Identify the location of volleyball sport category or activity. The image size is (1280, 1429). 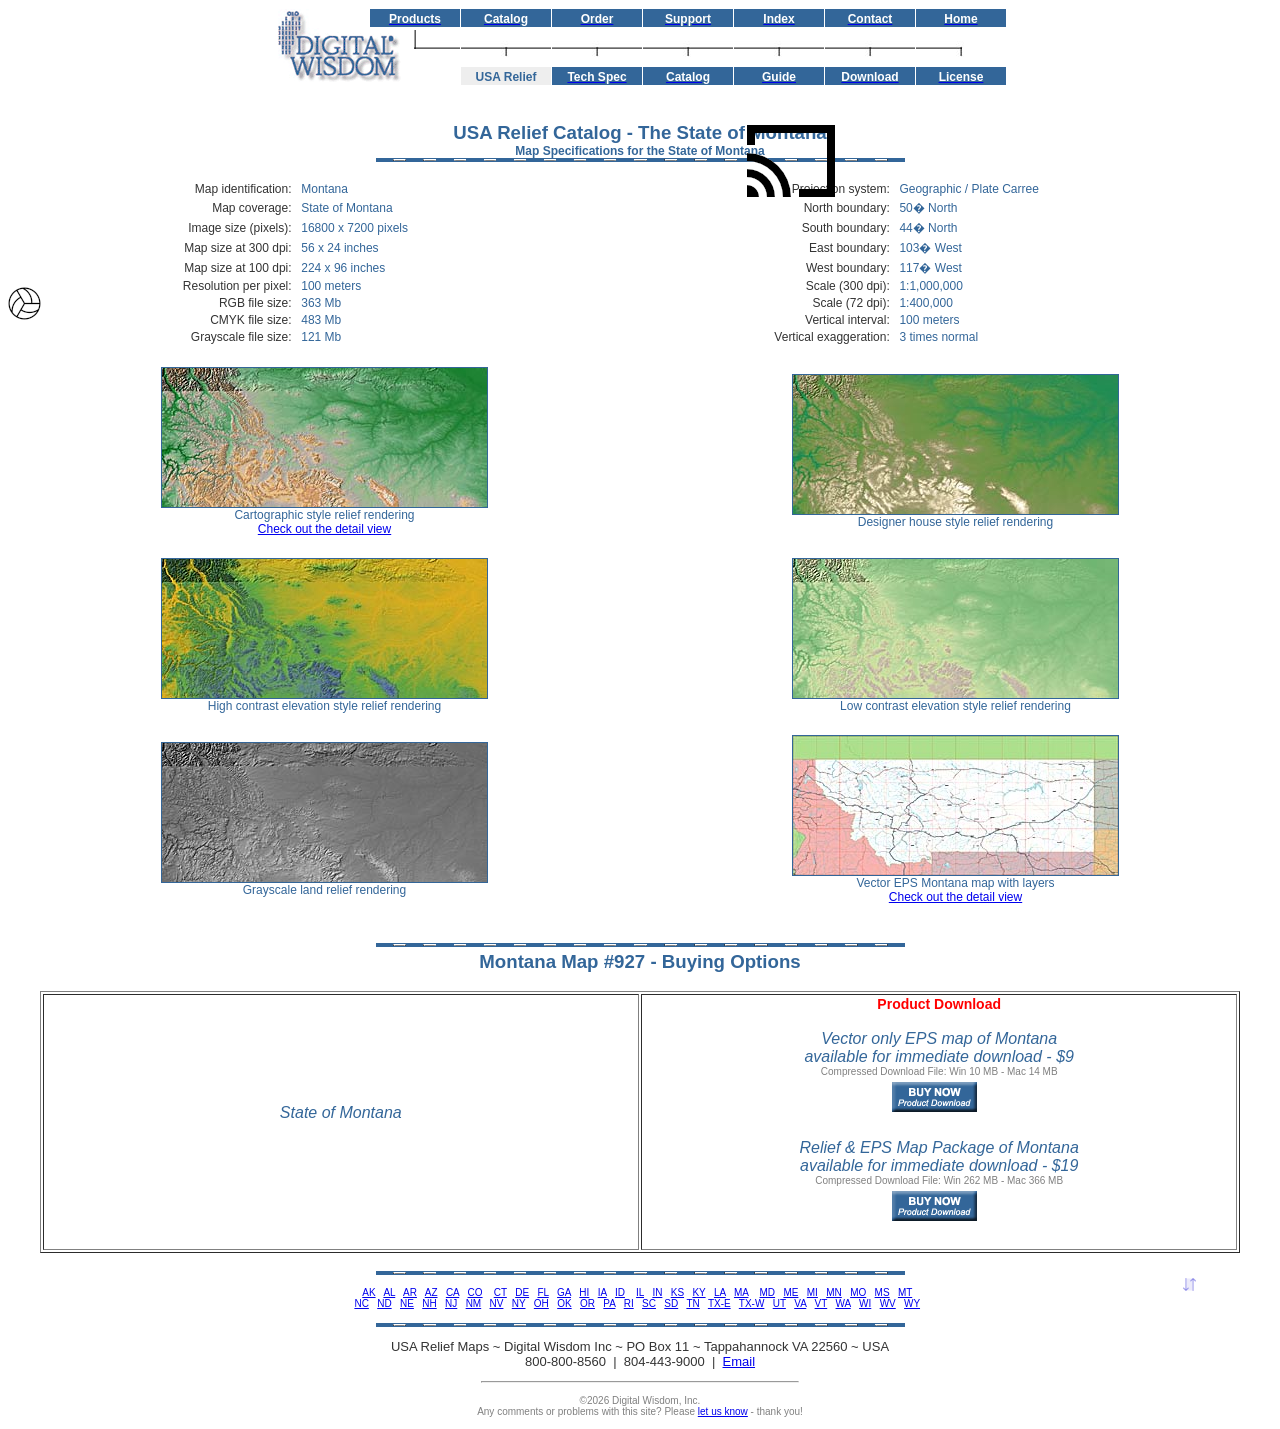
(24, 303).